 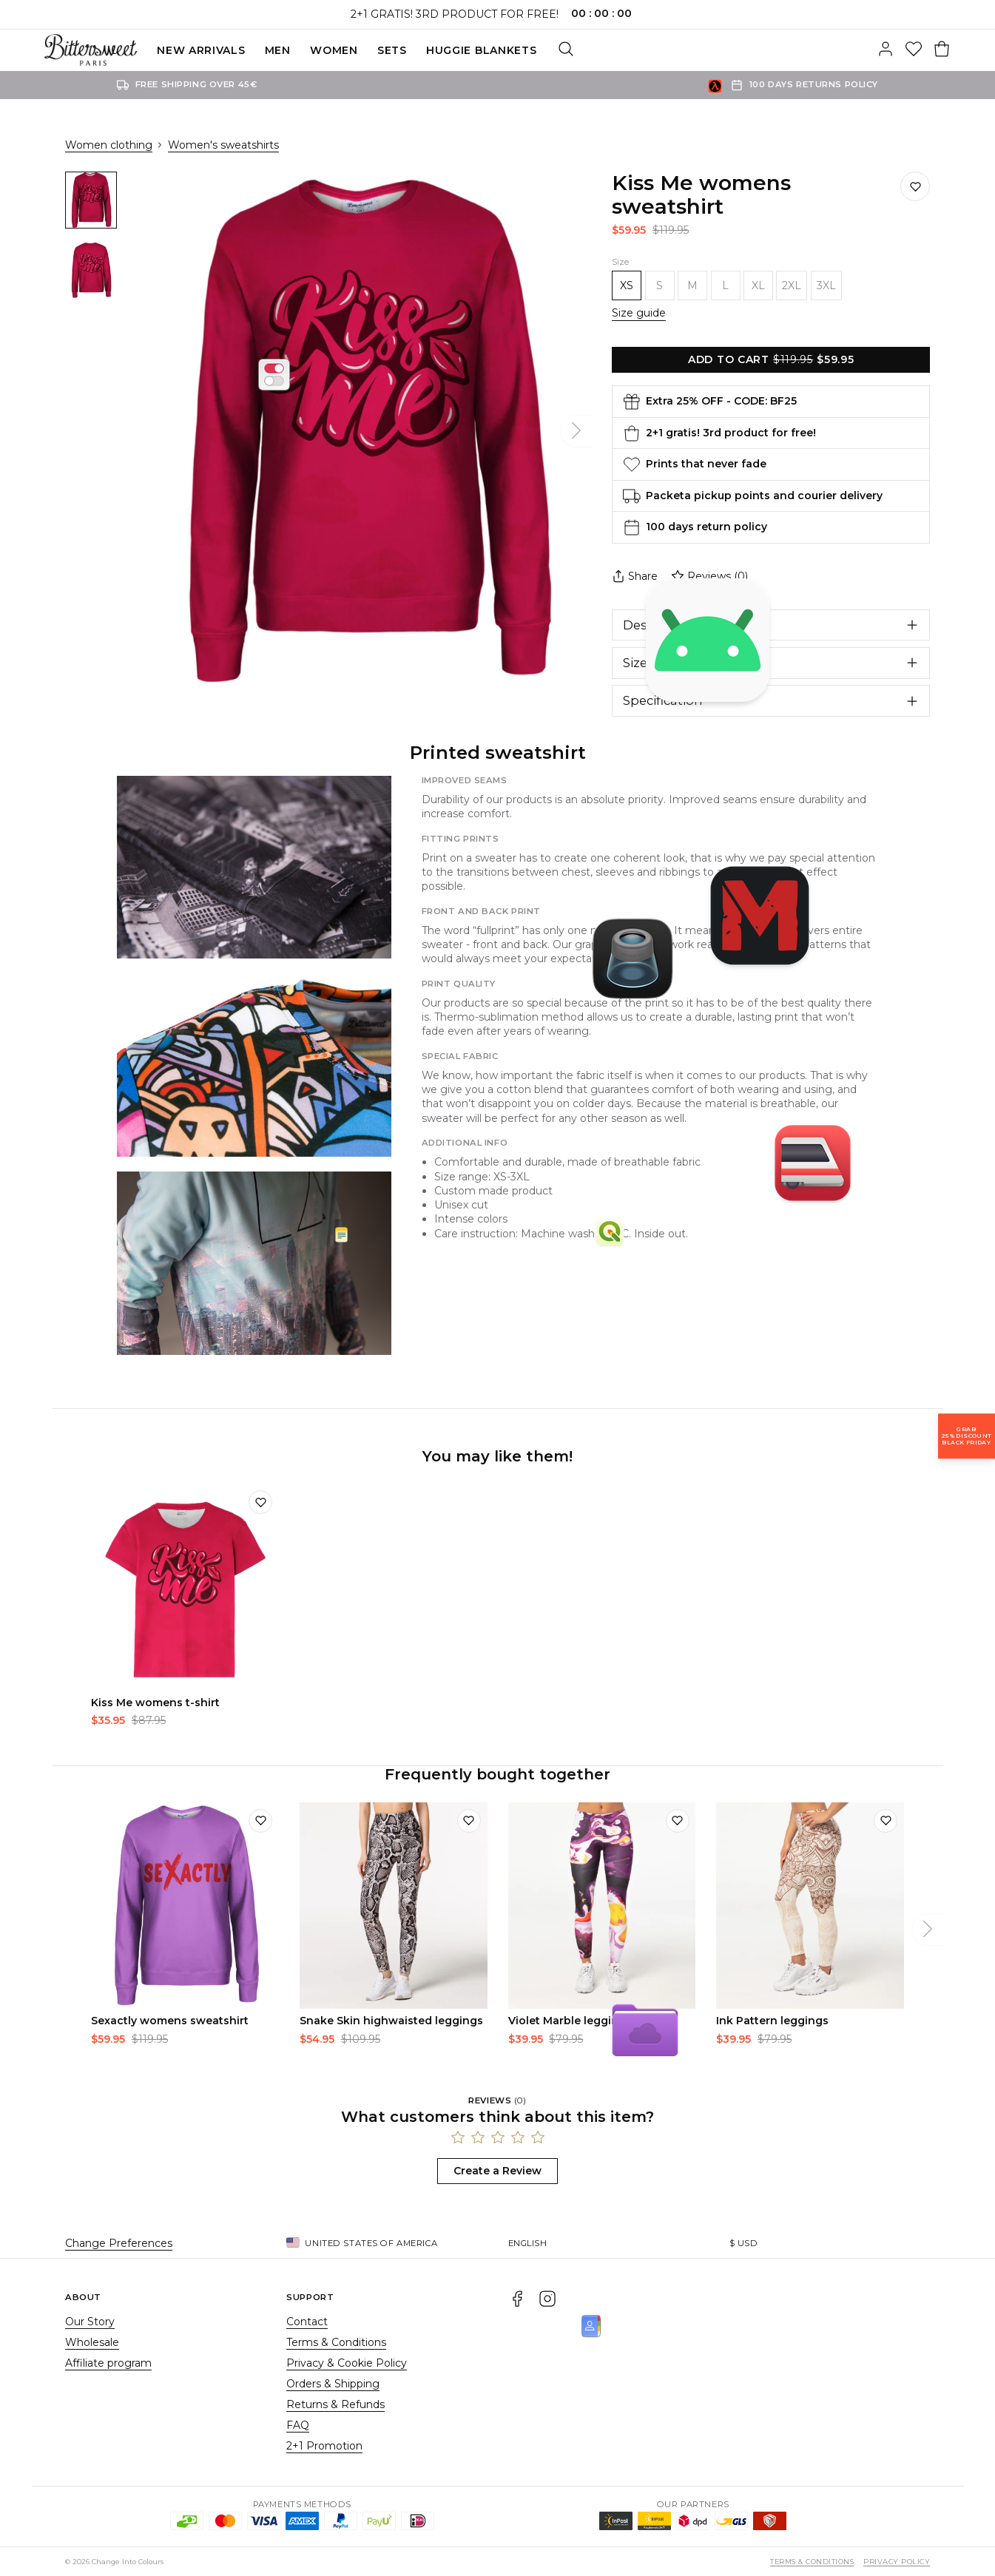 What do you see at coordinates (610, 1231) in the screenshot?
I see `open qgis geographic information system application` at bounding box center [610, 1231].